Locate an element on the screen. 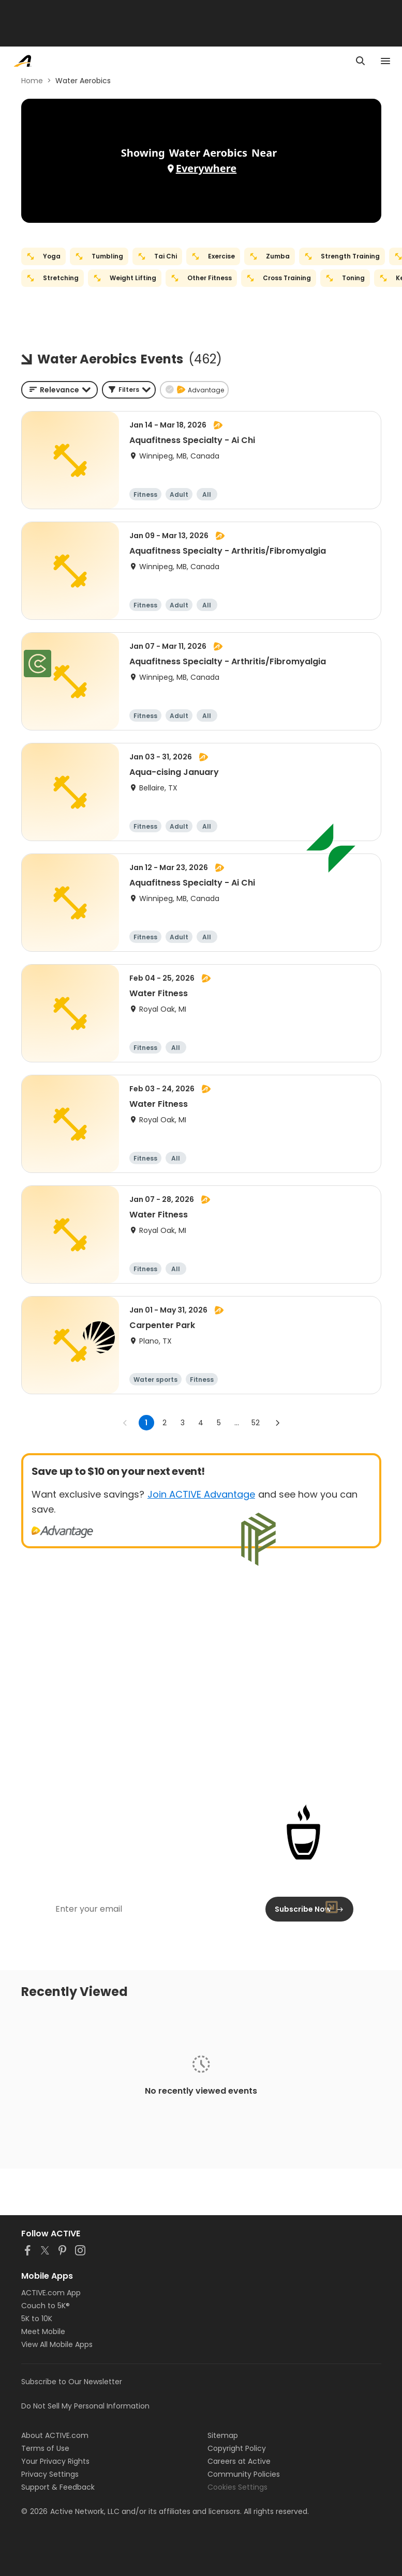 The image size is (402, 2576). mocha javascript testing framework logo is located at coordinates (303, 1832).